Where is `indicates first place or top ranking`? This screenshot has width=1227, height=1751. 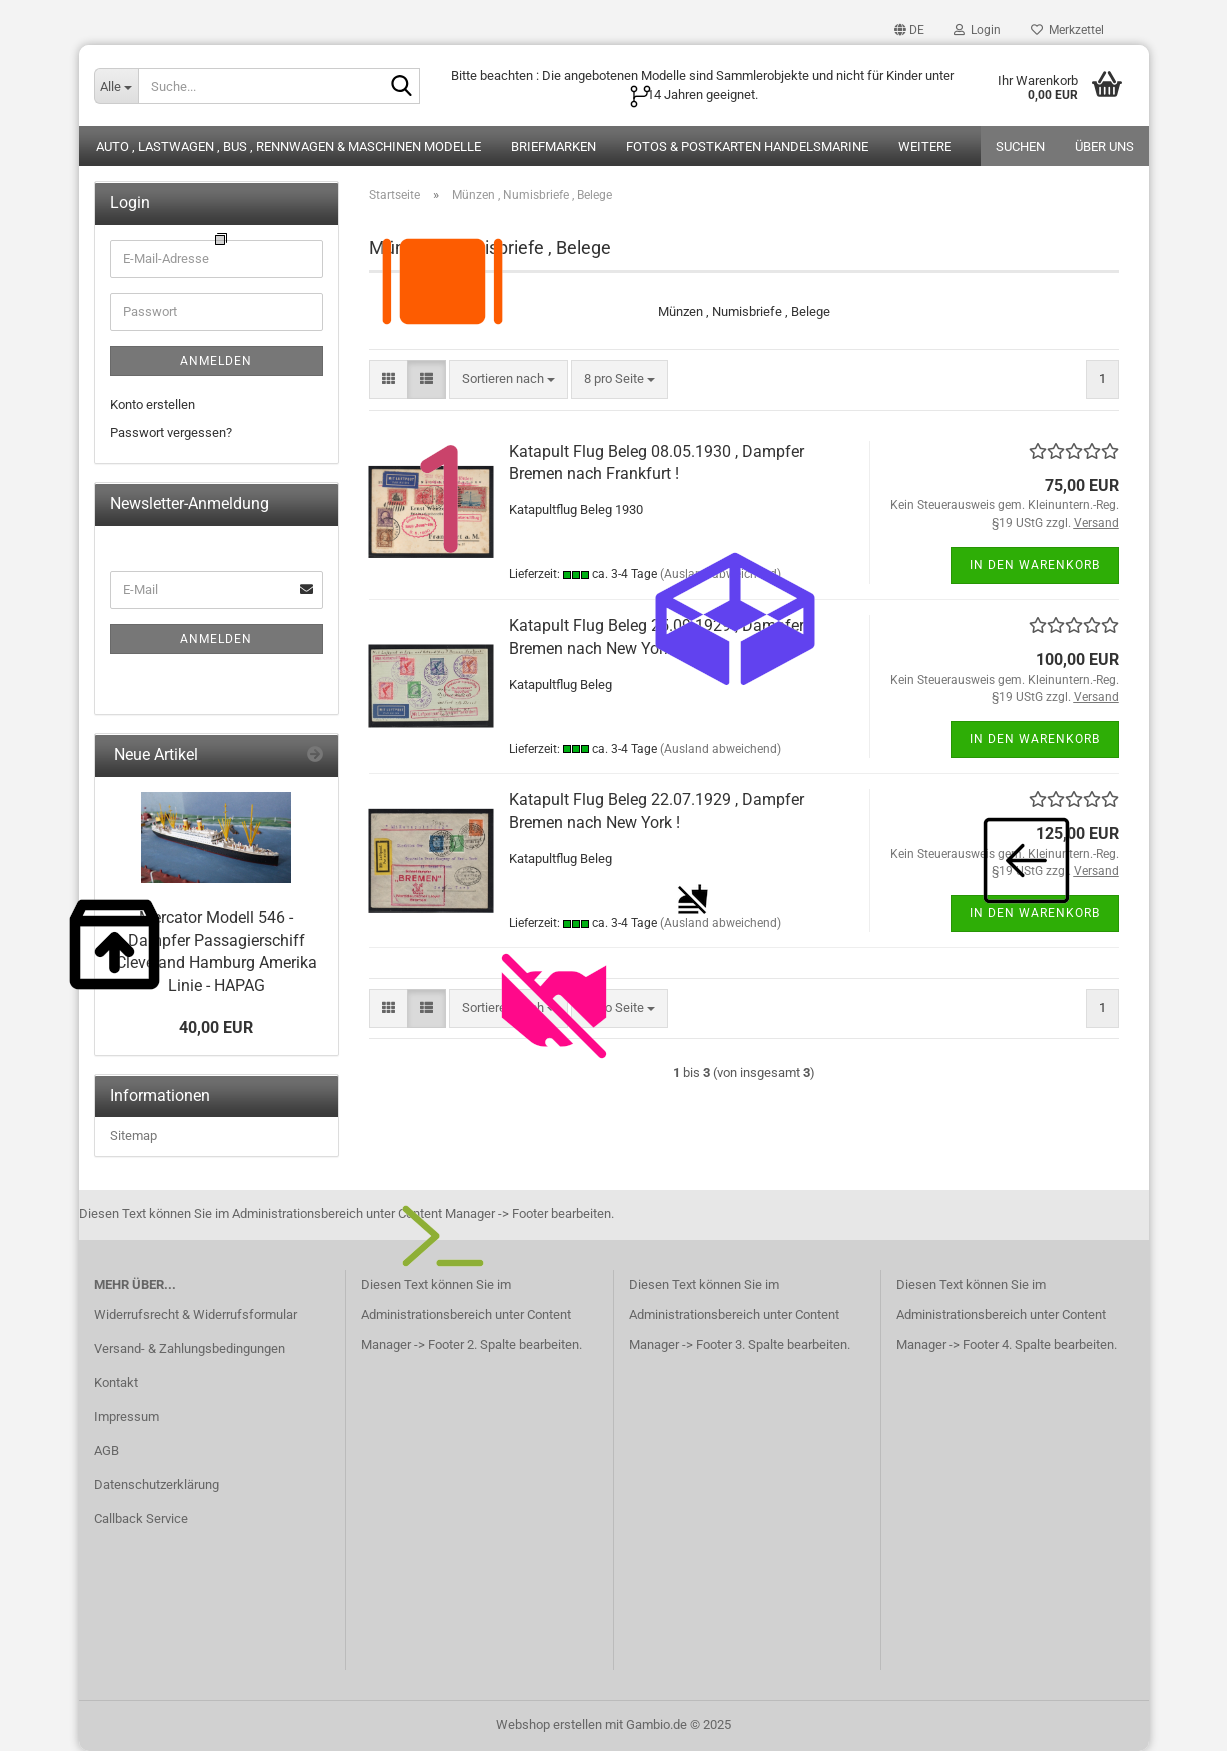 indicates first place or top ranking is located at coordinates (446, 499).